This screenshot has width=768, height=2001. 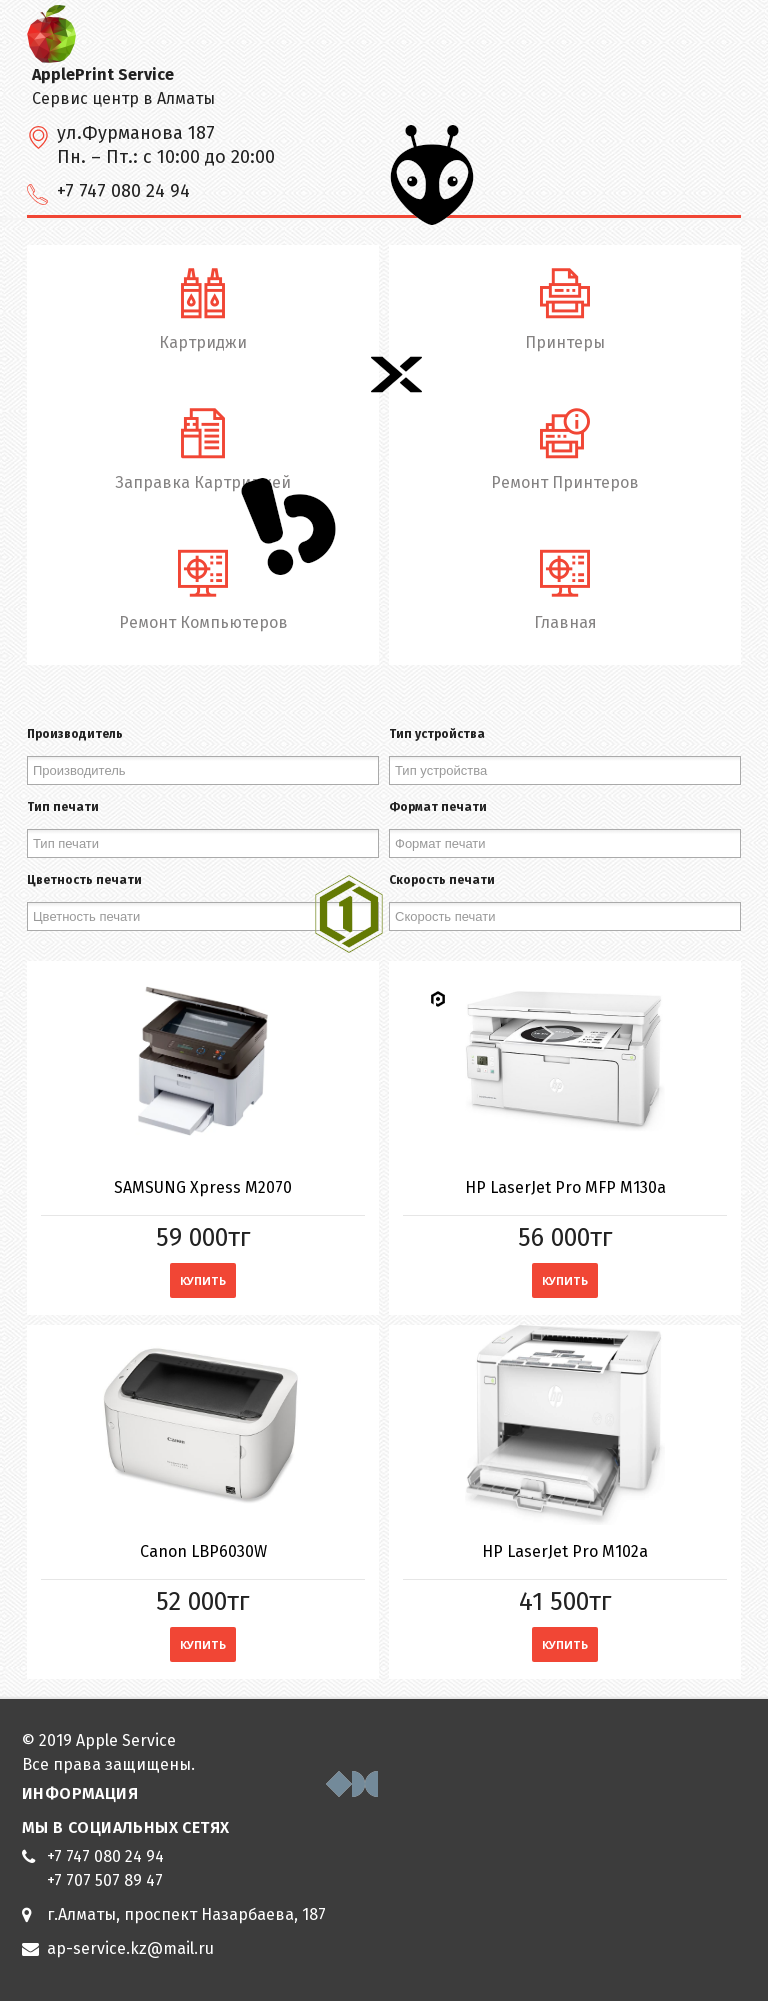 What do you see at coordinates (352, 1784) in the screenshot?
I see `innosoft company logo` at bounding box center [352, 1784].